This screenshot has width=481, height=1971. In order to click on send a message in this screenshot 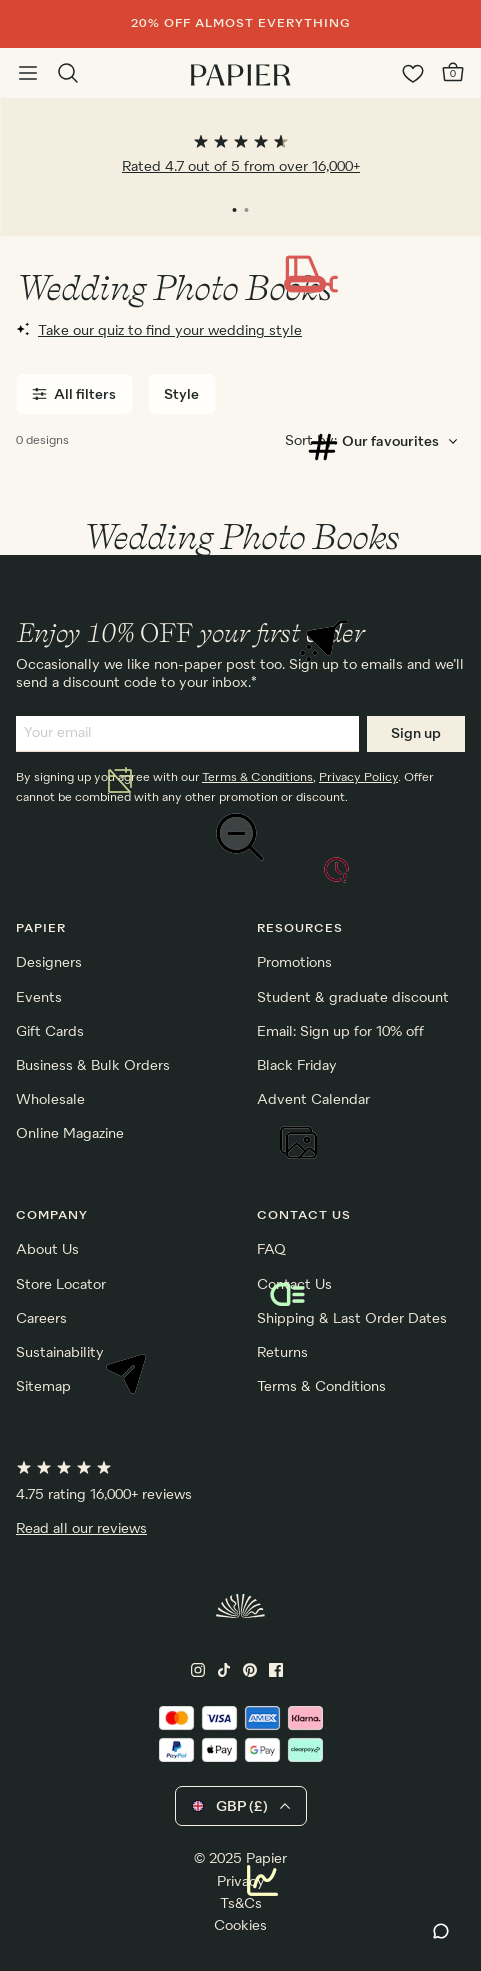, I will do `click(127, 1372)`.